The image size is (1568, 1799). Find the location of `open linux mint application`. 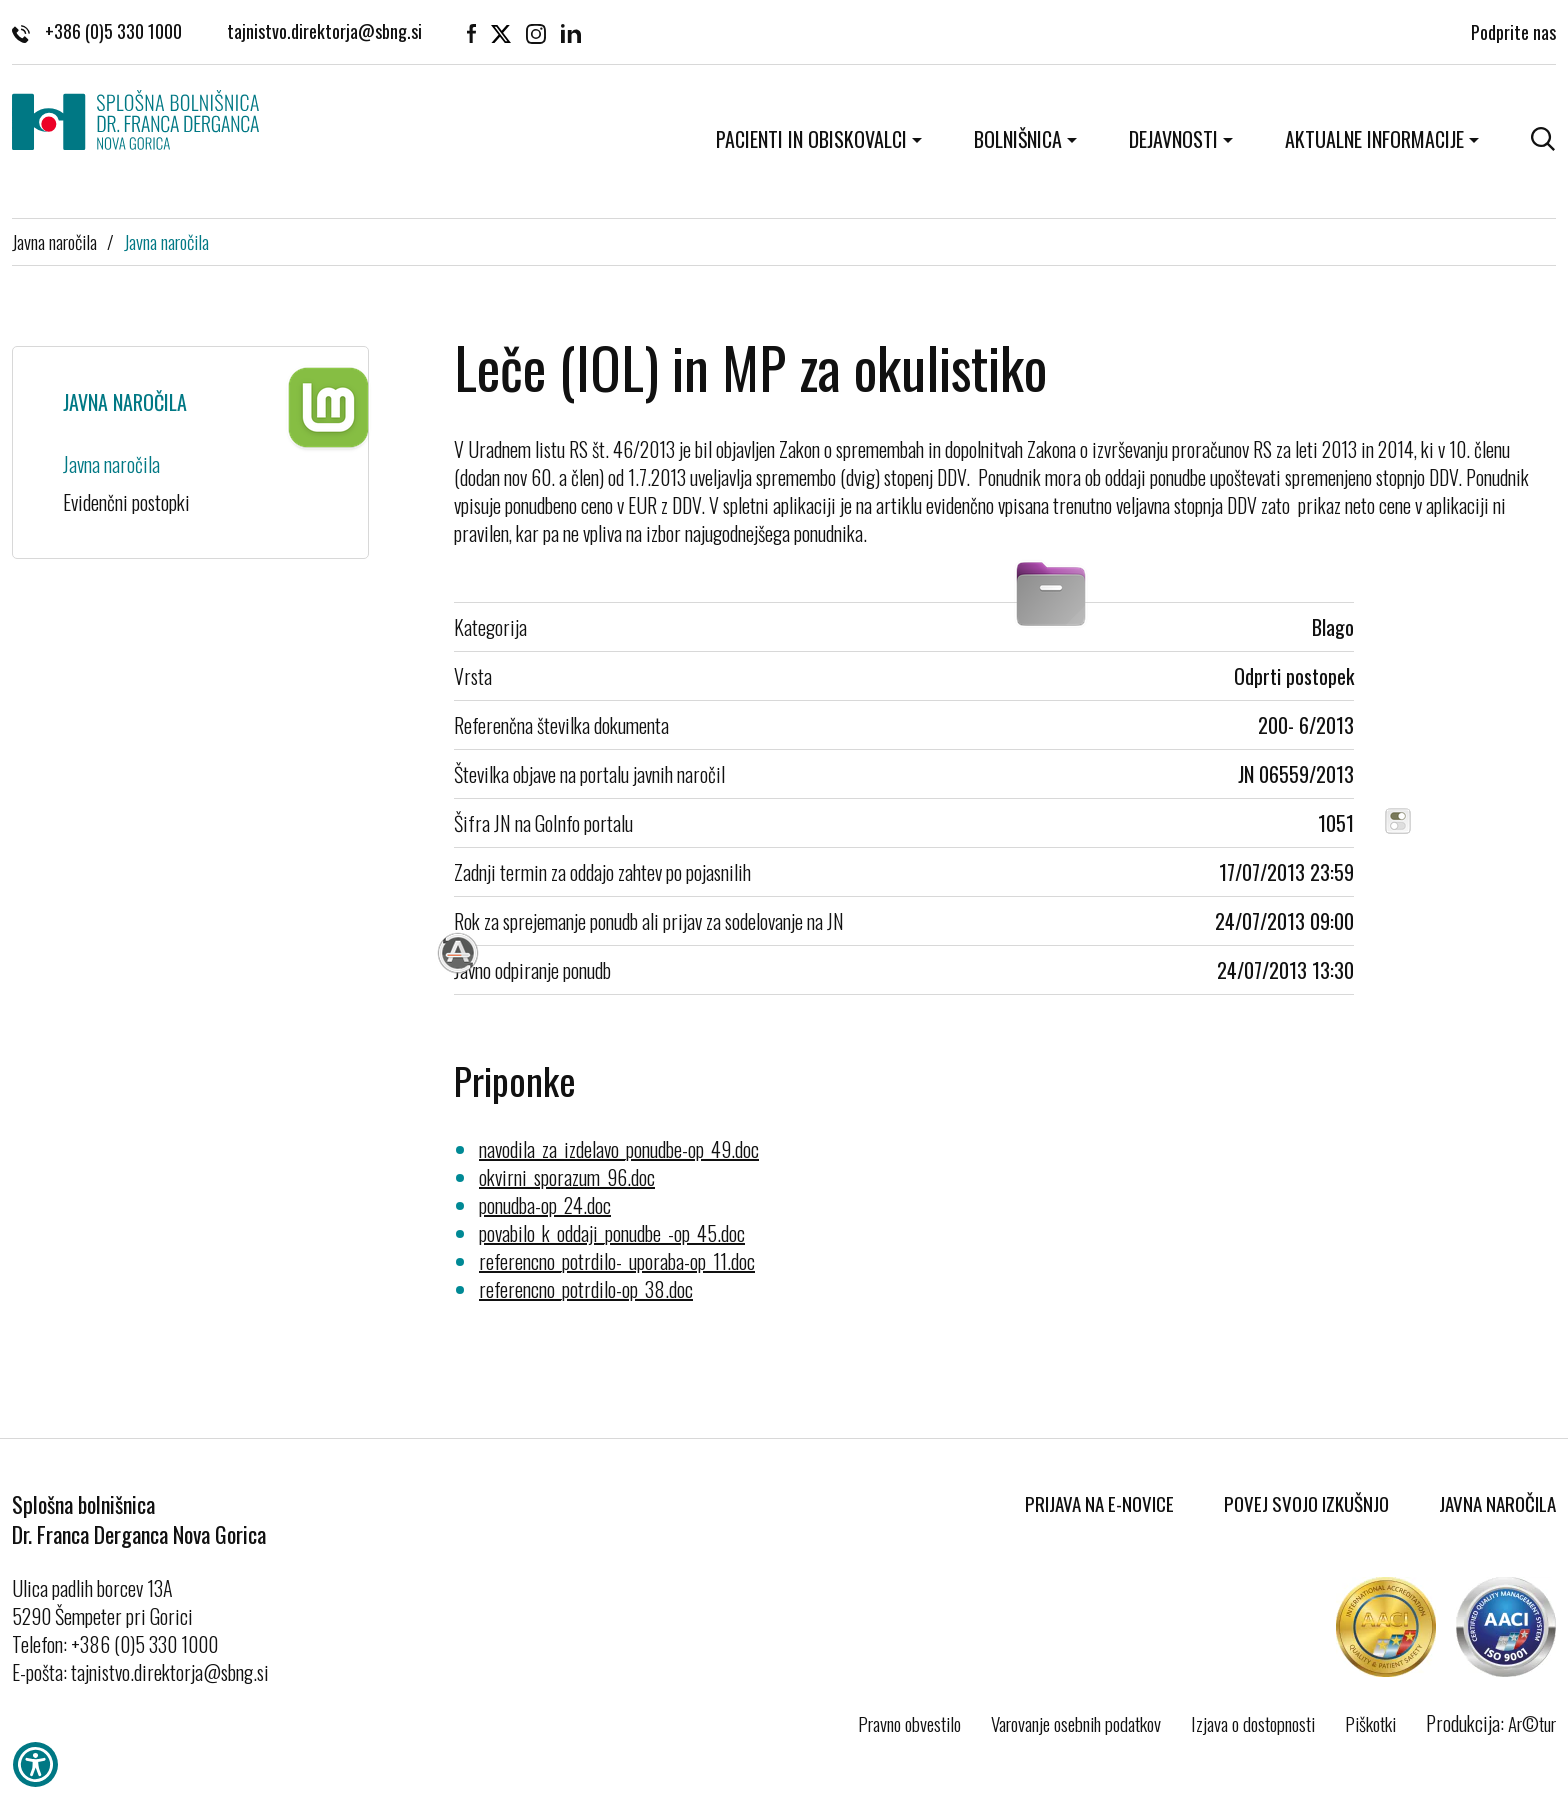

open linux mint application is located at coordinates (328, 407).